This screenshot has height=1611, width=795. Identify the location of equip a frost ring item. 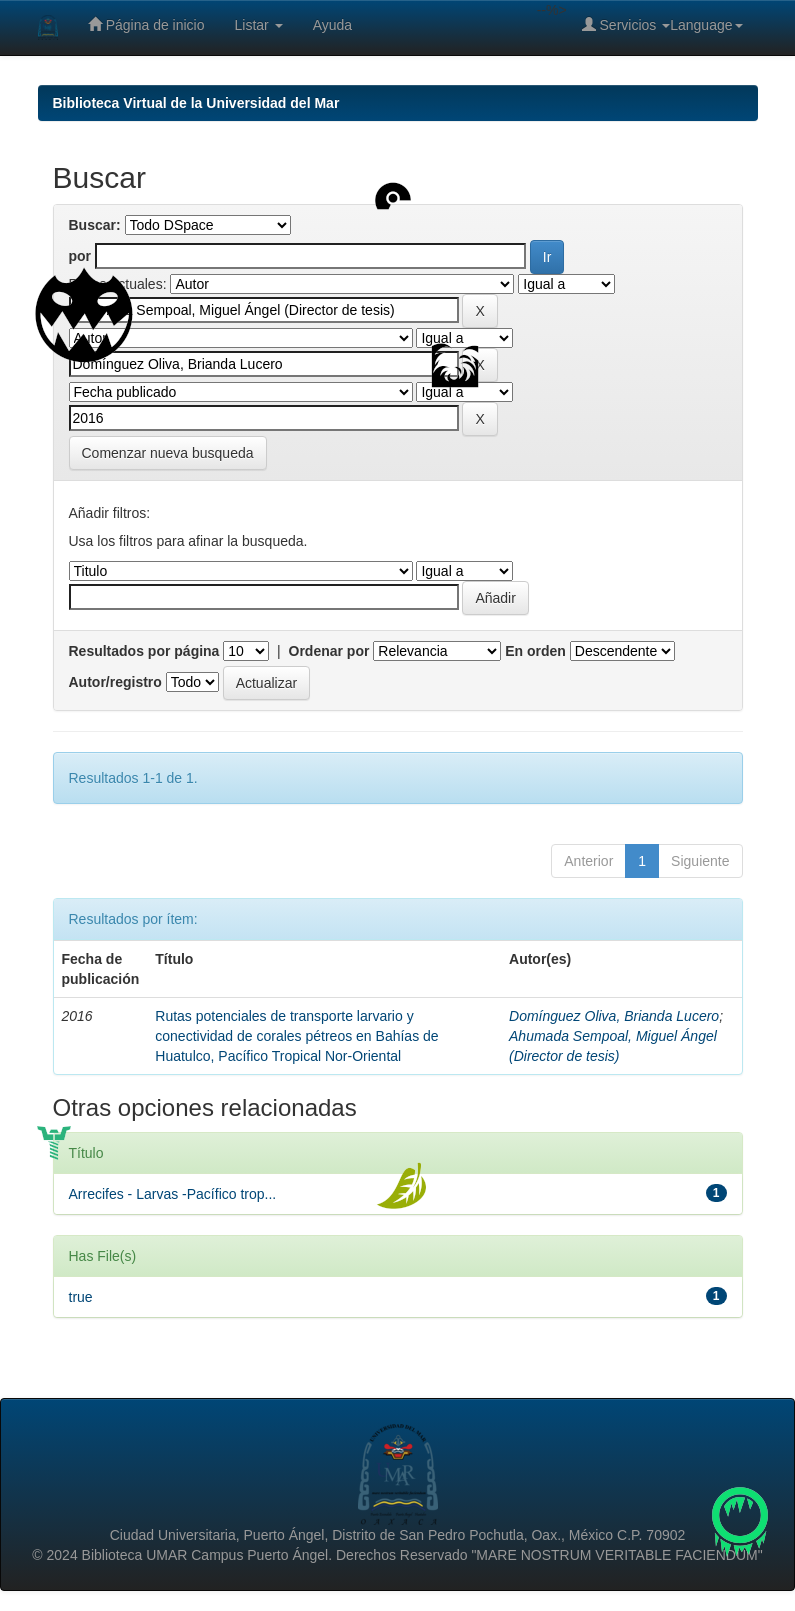
(740, 1522).